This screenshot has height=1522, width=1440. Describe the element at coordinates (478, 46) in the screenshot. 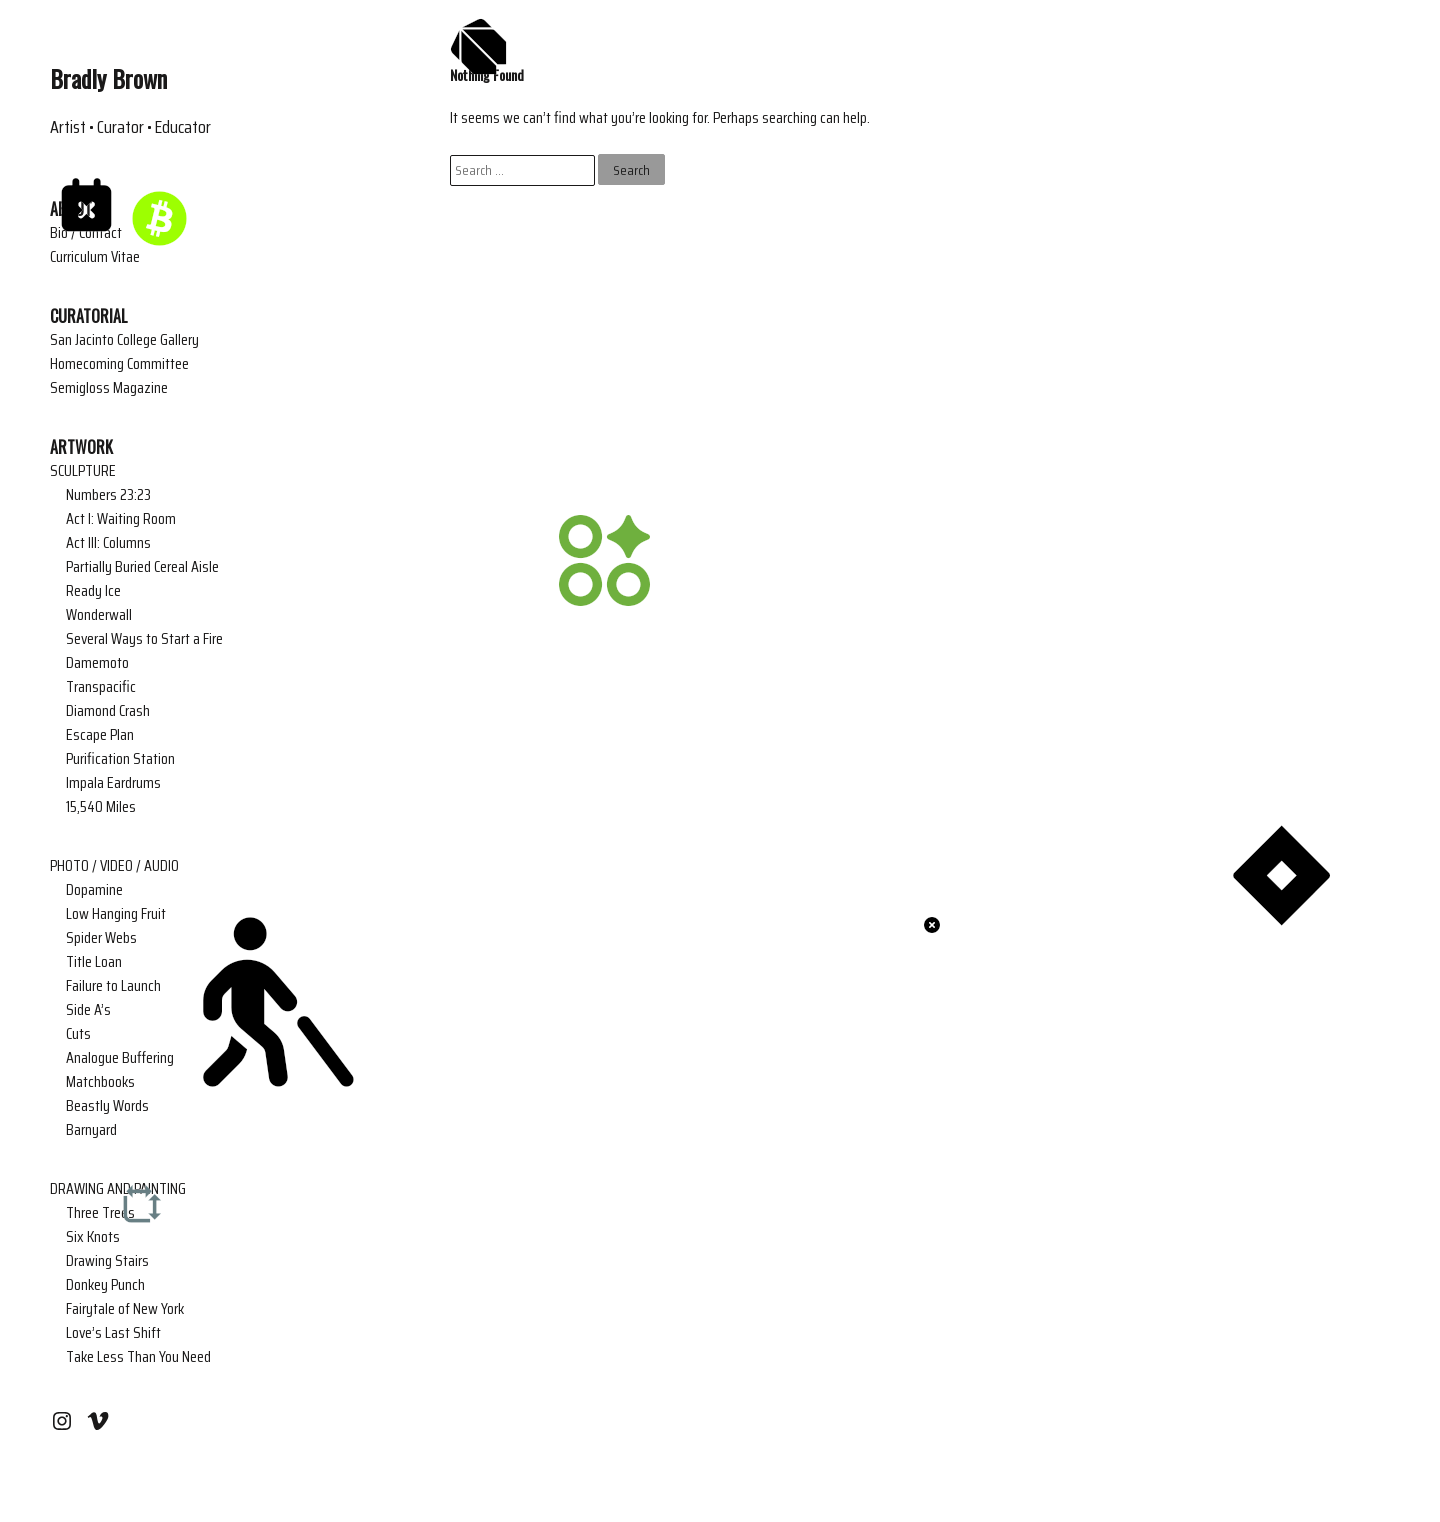

I see `dart programming language logo` at that location.